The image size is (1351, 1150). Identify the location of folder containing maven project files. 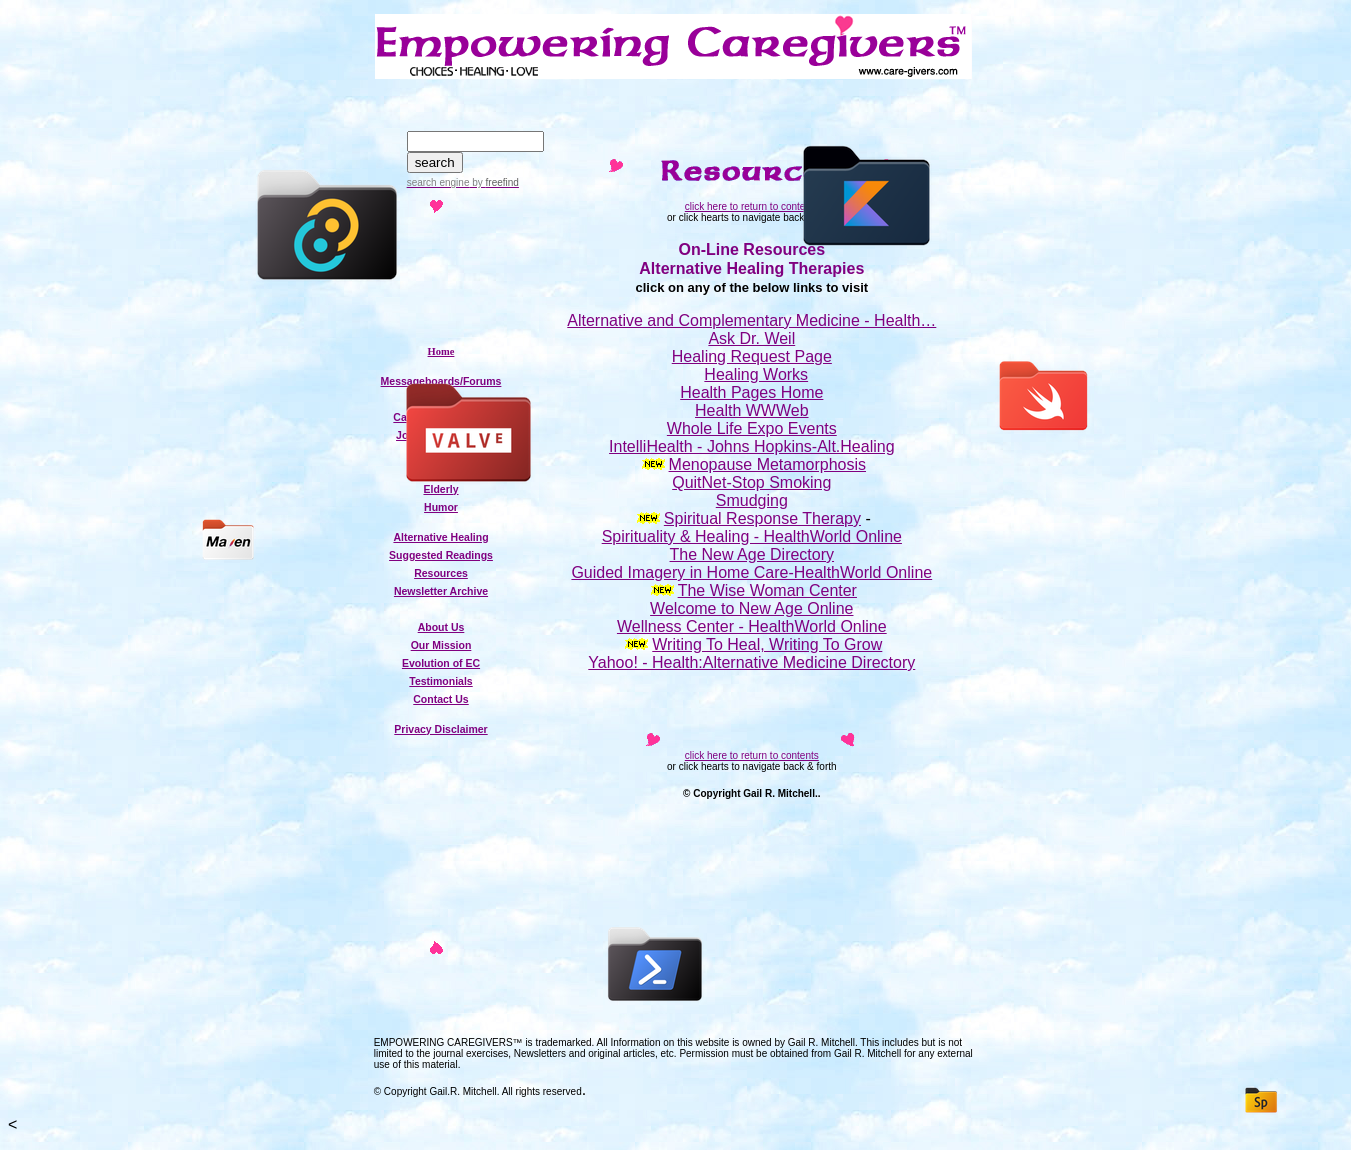
(228, 541).